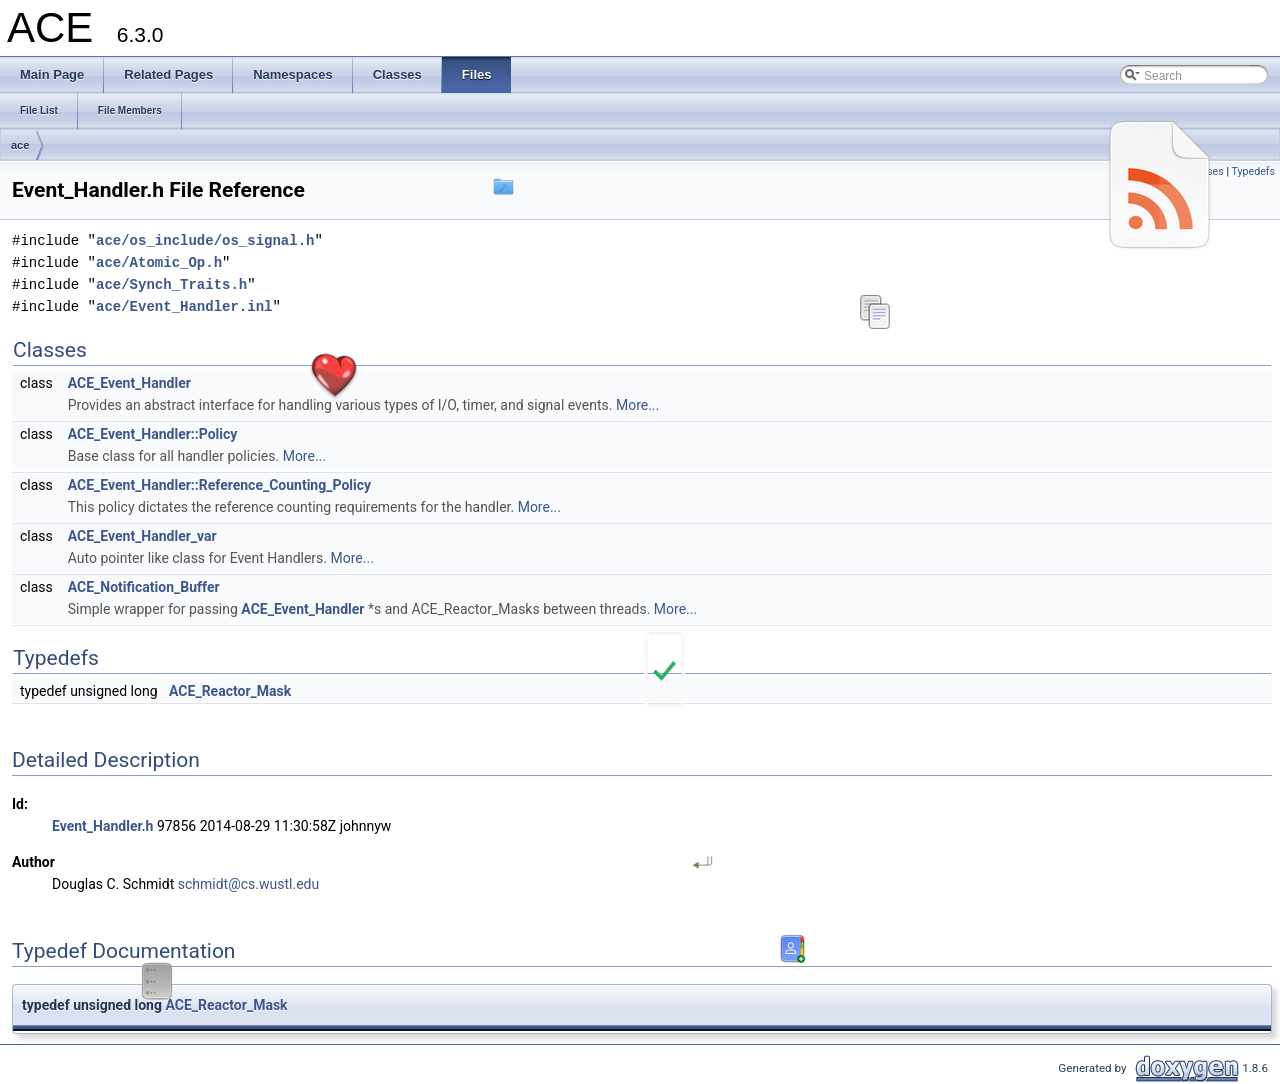 The width and height of the screenshot is (1280, 1084). What do you see at coordinates (792, 948) in the screenshot?
I see `add a new contact` at bounding box center [792, 948].